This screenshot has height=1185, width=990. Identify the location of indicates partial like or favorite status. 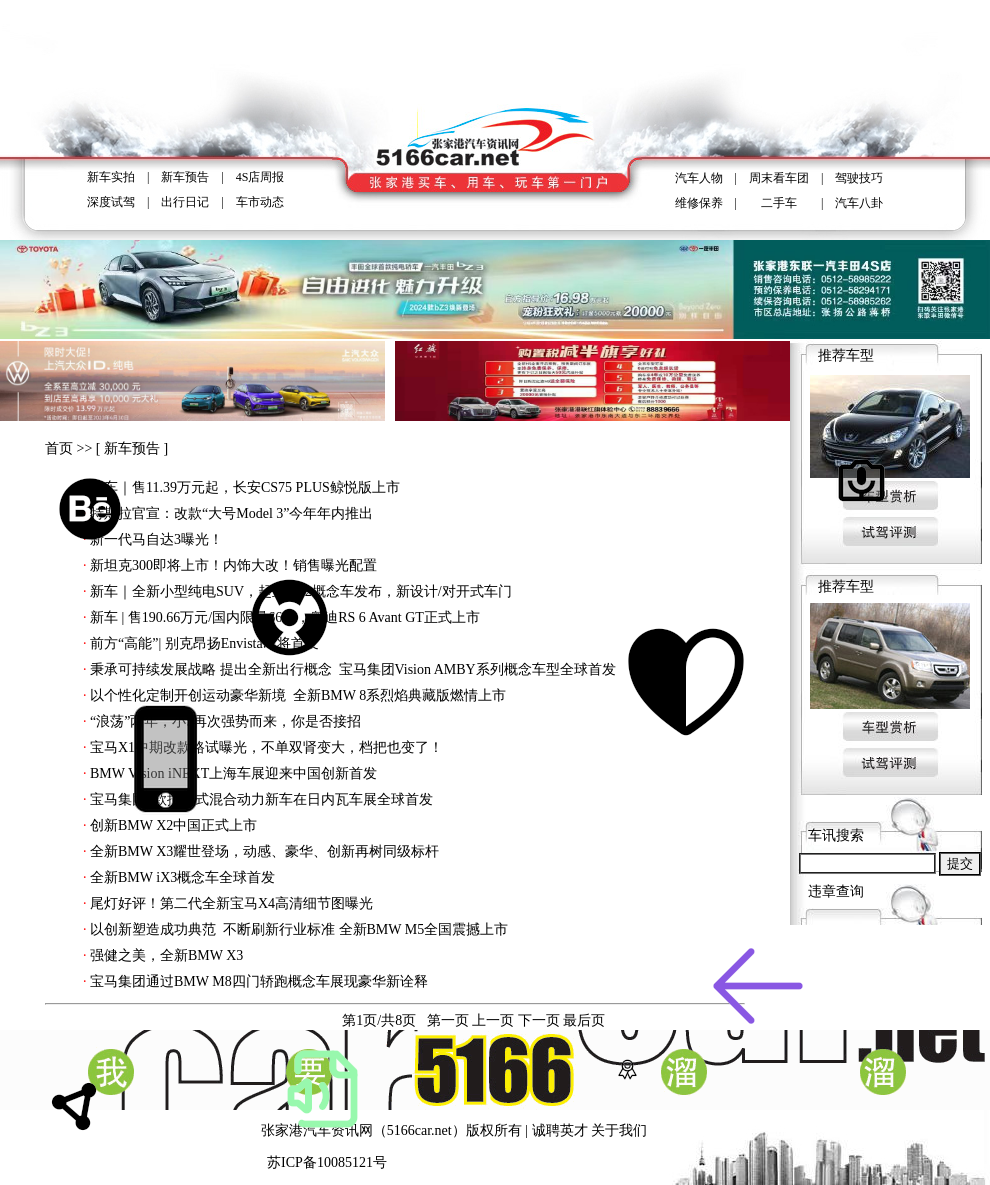
(686, 682).